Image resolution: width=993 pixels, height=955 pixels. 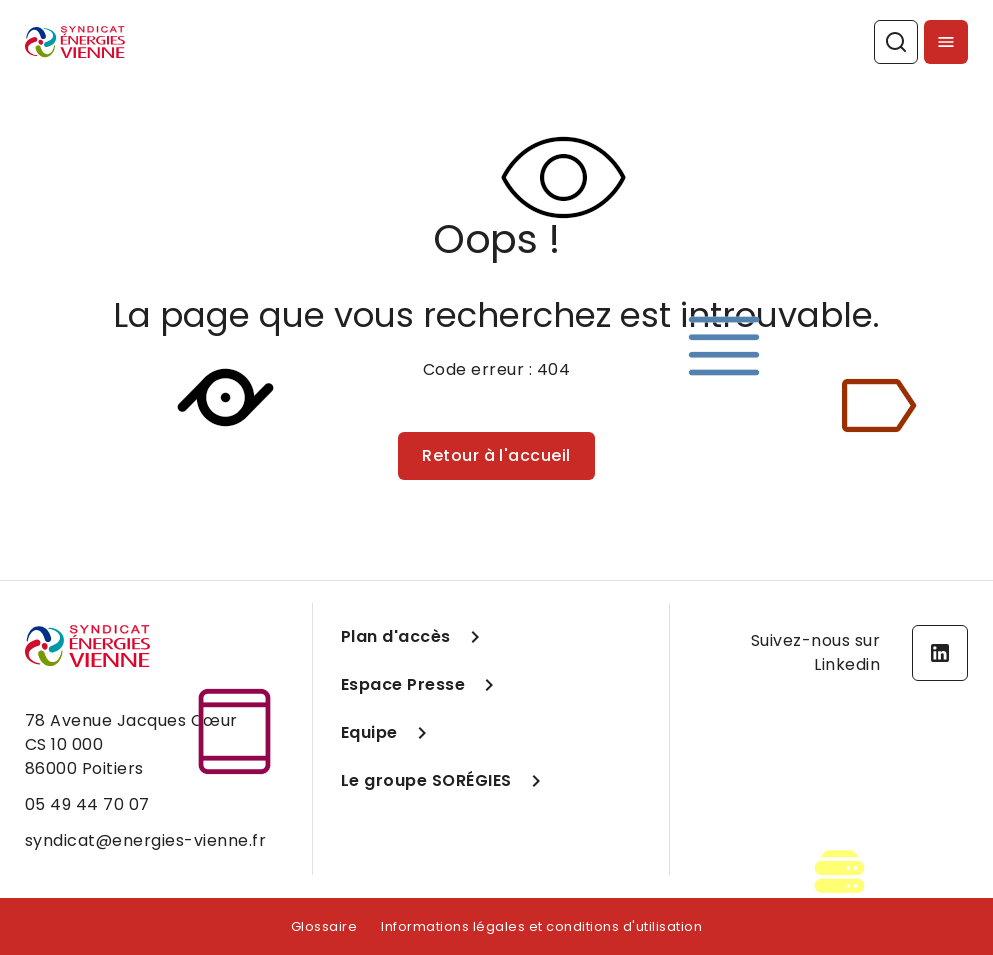 What do you see at coordinates (876, 405) in the screenshot?
I see `add a tag or label to an item` at bounding box center [876, 405].